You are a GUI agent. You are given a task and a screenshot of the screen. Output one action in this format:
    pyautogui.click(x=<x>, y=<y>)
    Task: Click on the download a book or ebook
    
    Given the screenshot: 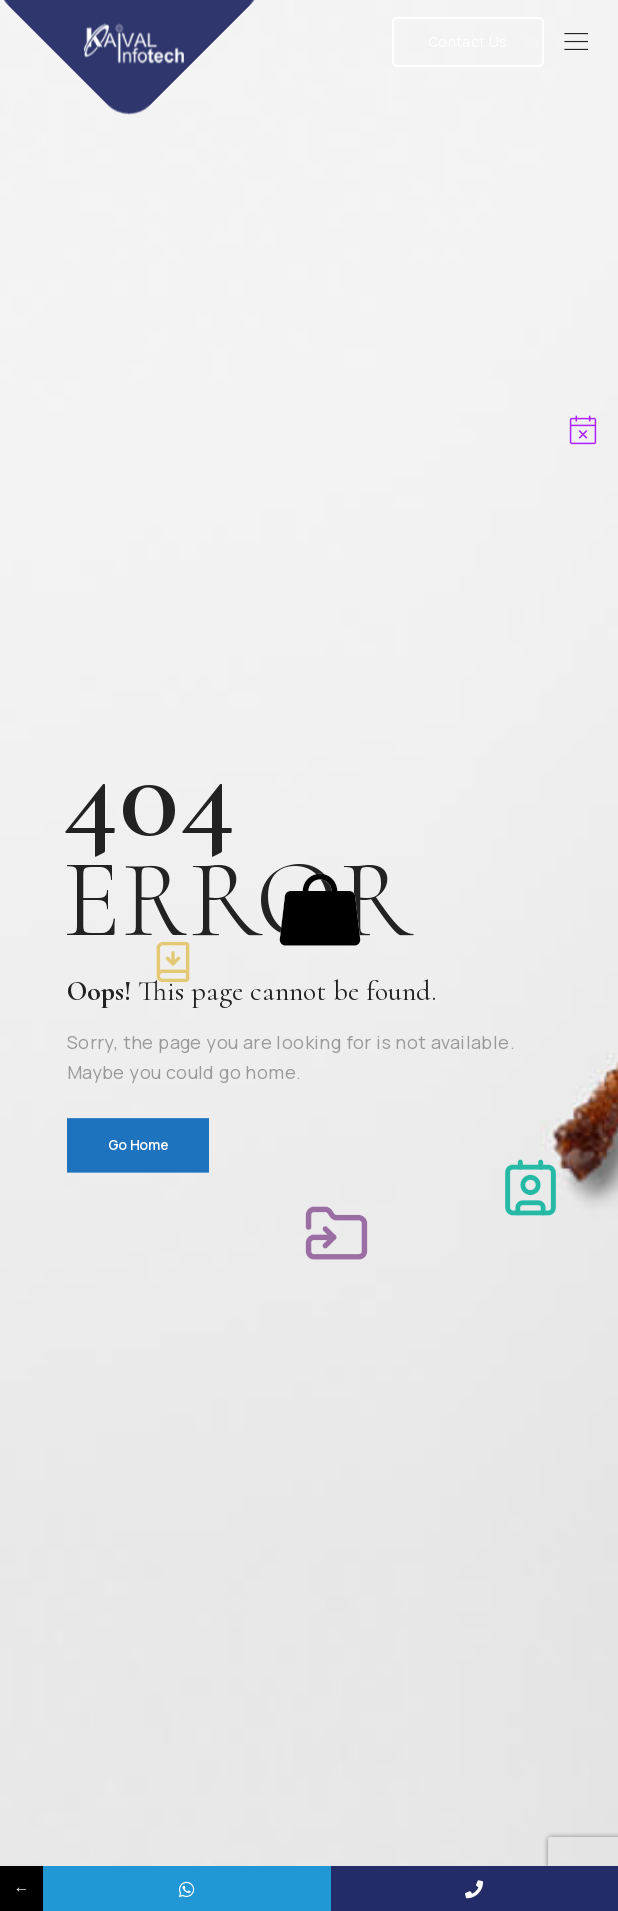 What is the action you would take?
    pyautogui.click(x=173, y=962)
    